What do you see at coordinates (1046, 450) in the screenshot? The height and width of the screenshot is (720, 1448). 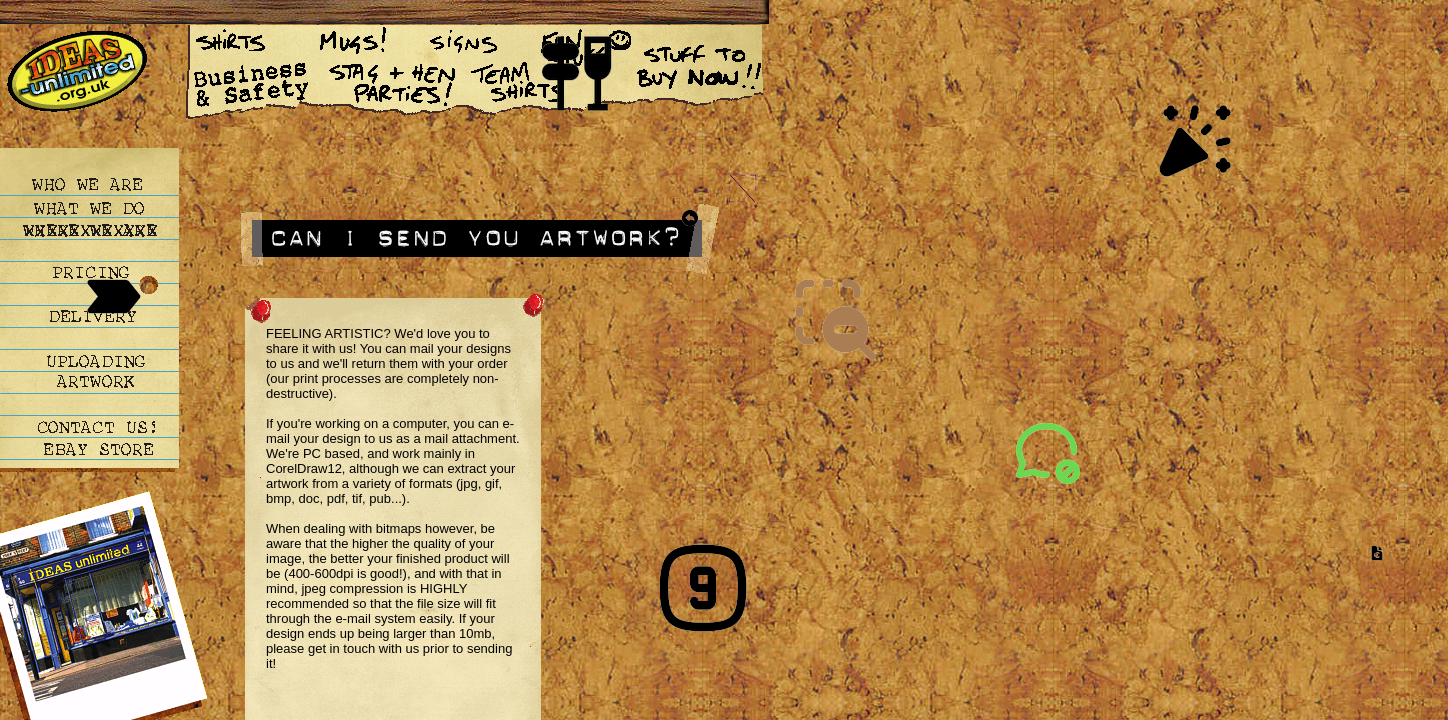 I see `cancel or block a conversation` at bounding box center [1046, 450].